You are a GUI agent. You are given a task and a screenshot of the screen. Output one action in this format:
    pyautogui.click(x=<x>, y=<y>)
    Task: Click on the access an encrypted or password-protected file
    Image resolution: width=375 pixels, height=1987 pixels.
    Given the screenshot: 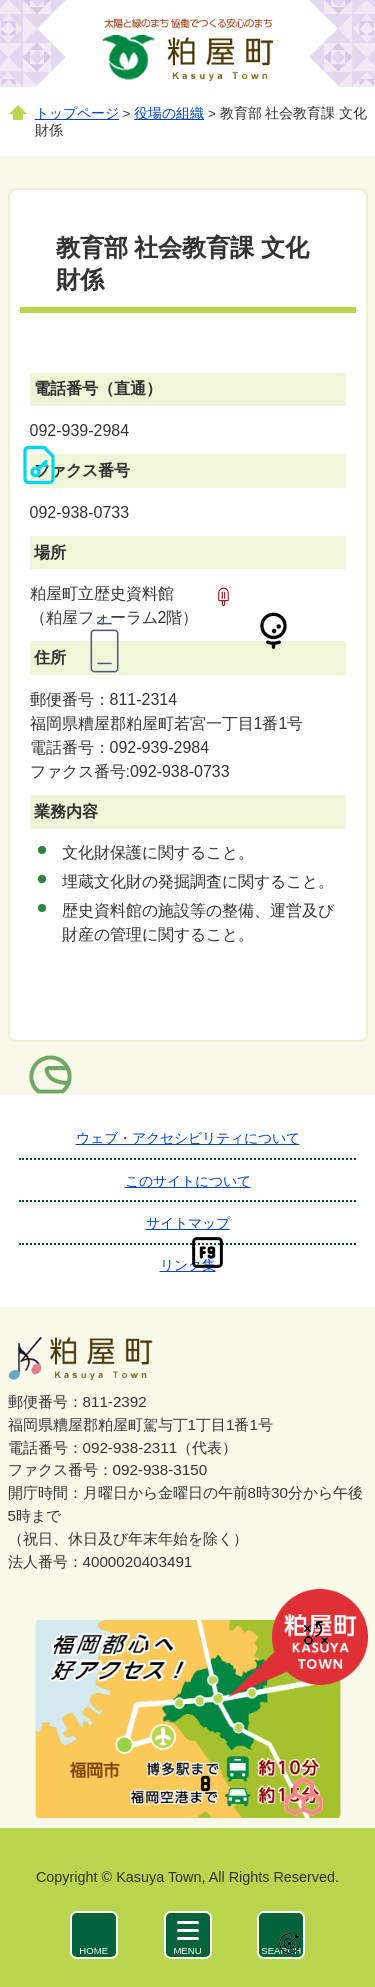 What is the action you would take?
    pyautogui.click(x=39, y=465)
    